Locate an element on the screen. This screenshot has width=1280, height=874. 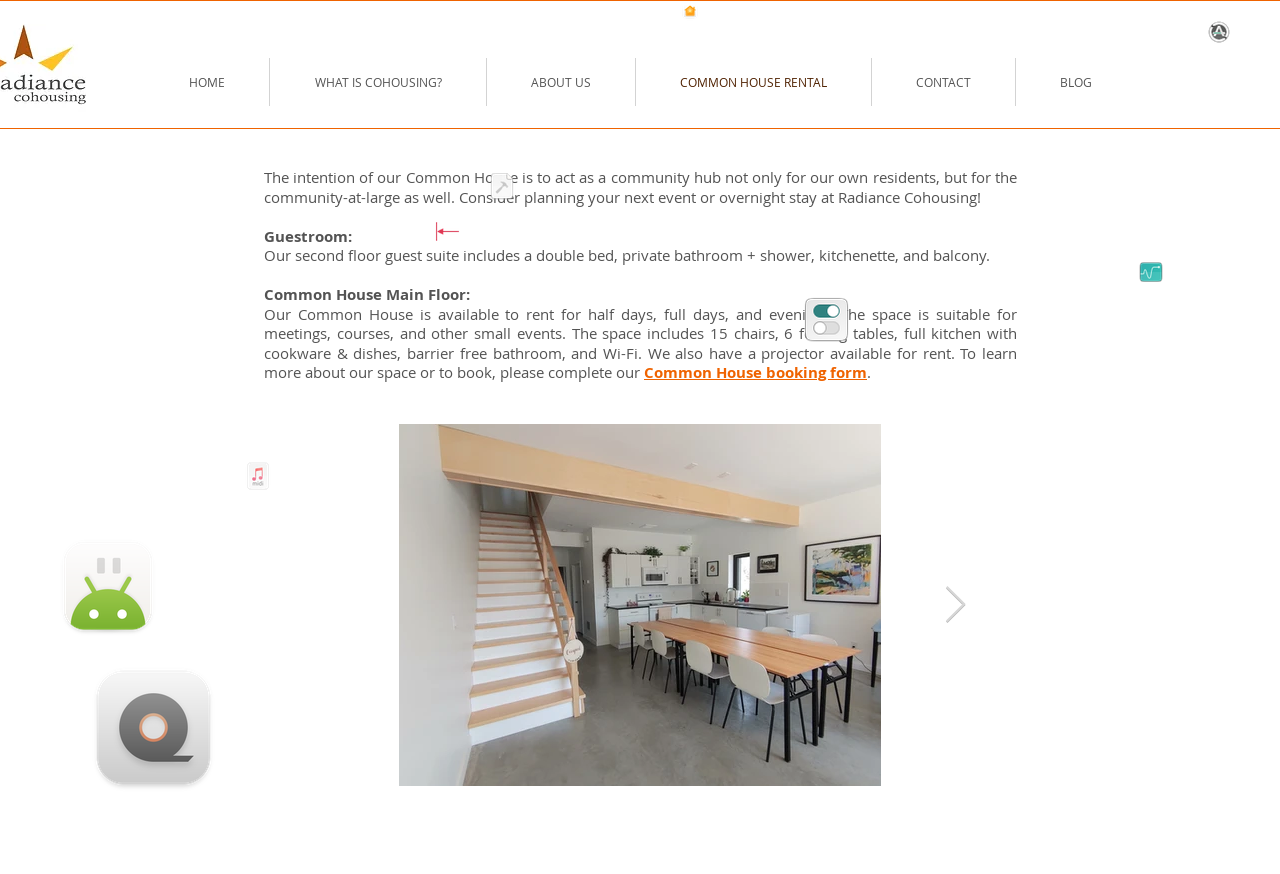
open flatseal to manage flatpak permissions is located at coordinates (153, 727).